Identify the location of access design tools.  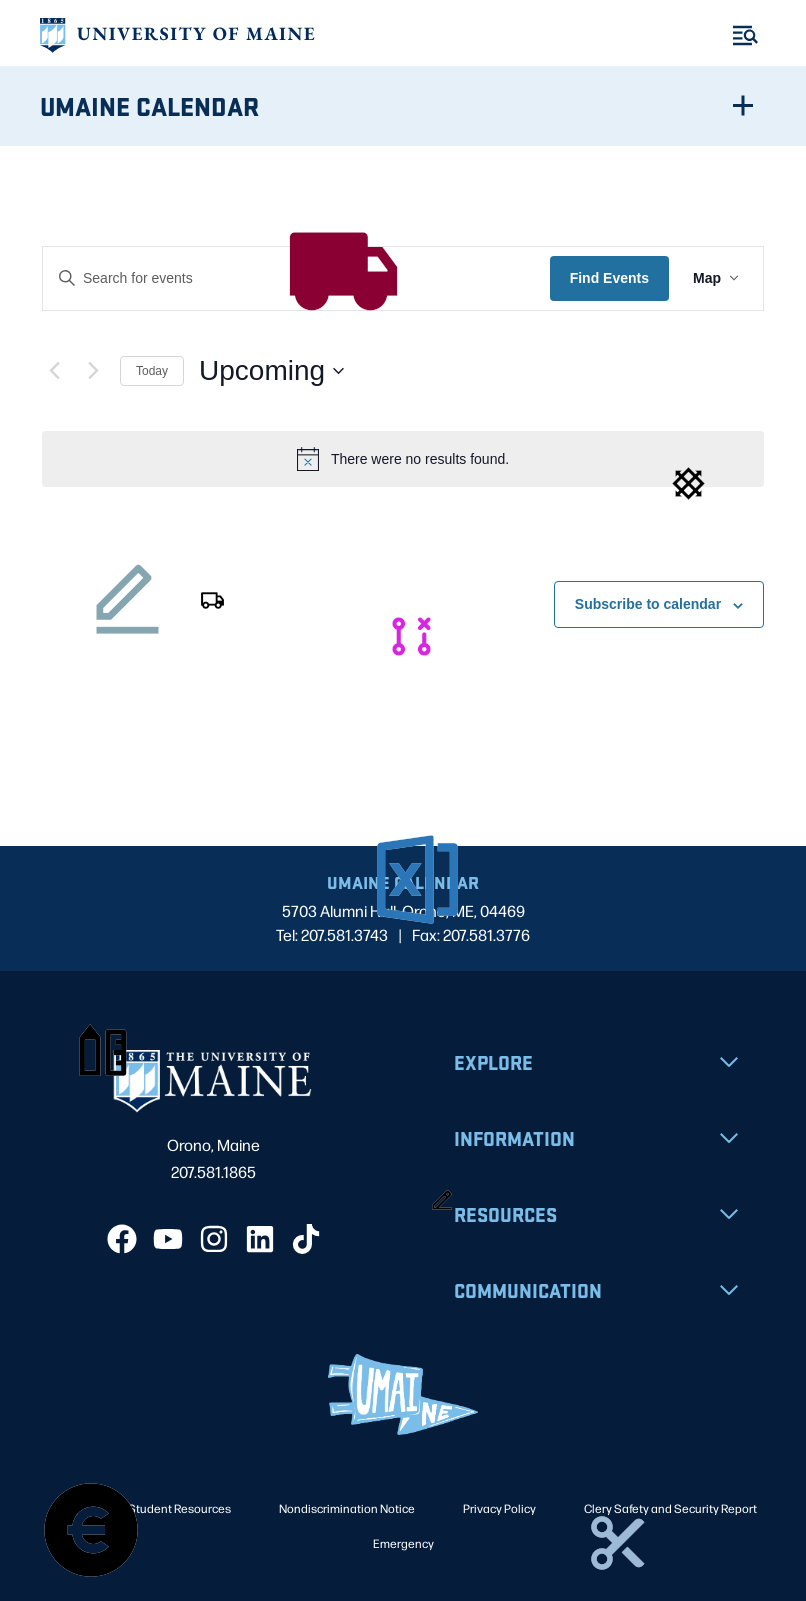
(103, 1050).